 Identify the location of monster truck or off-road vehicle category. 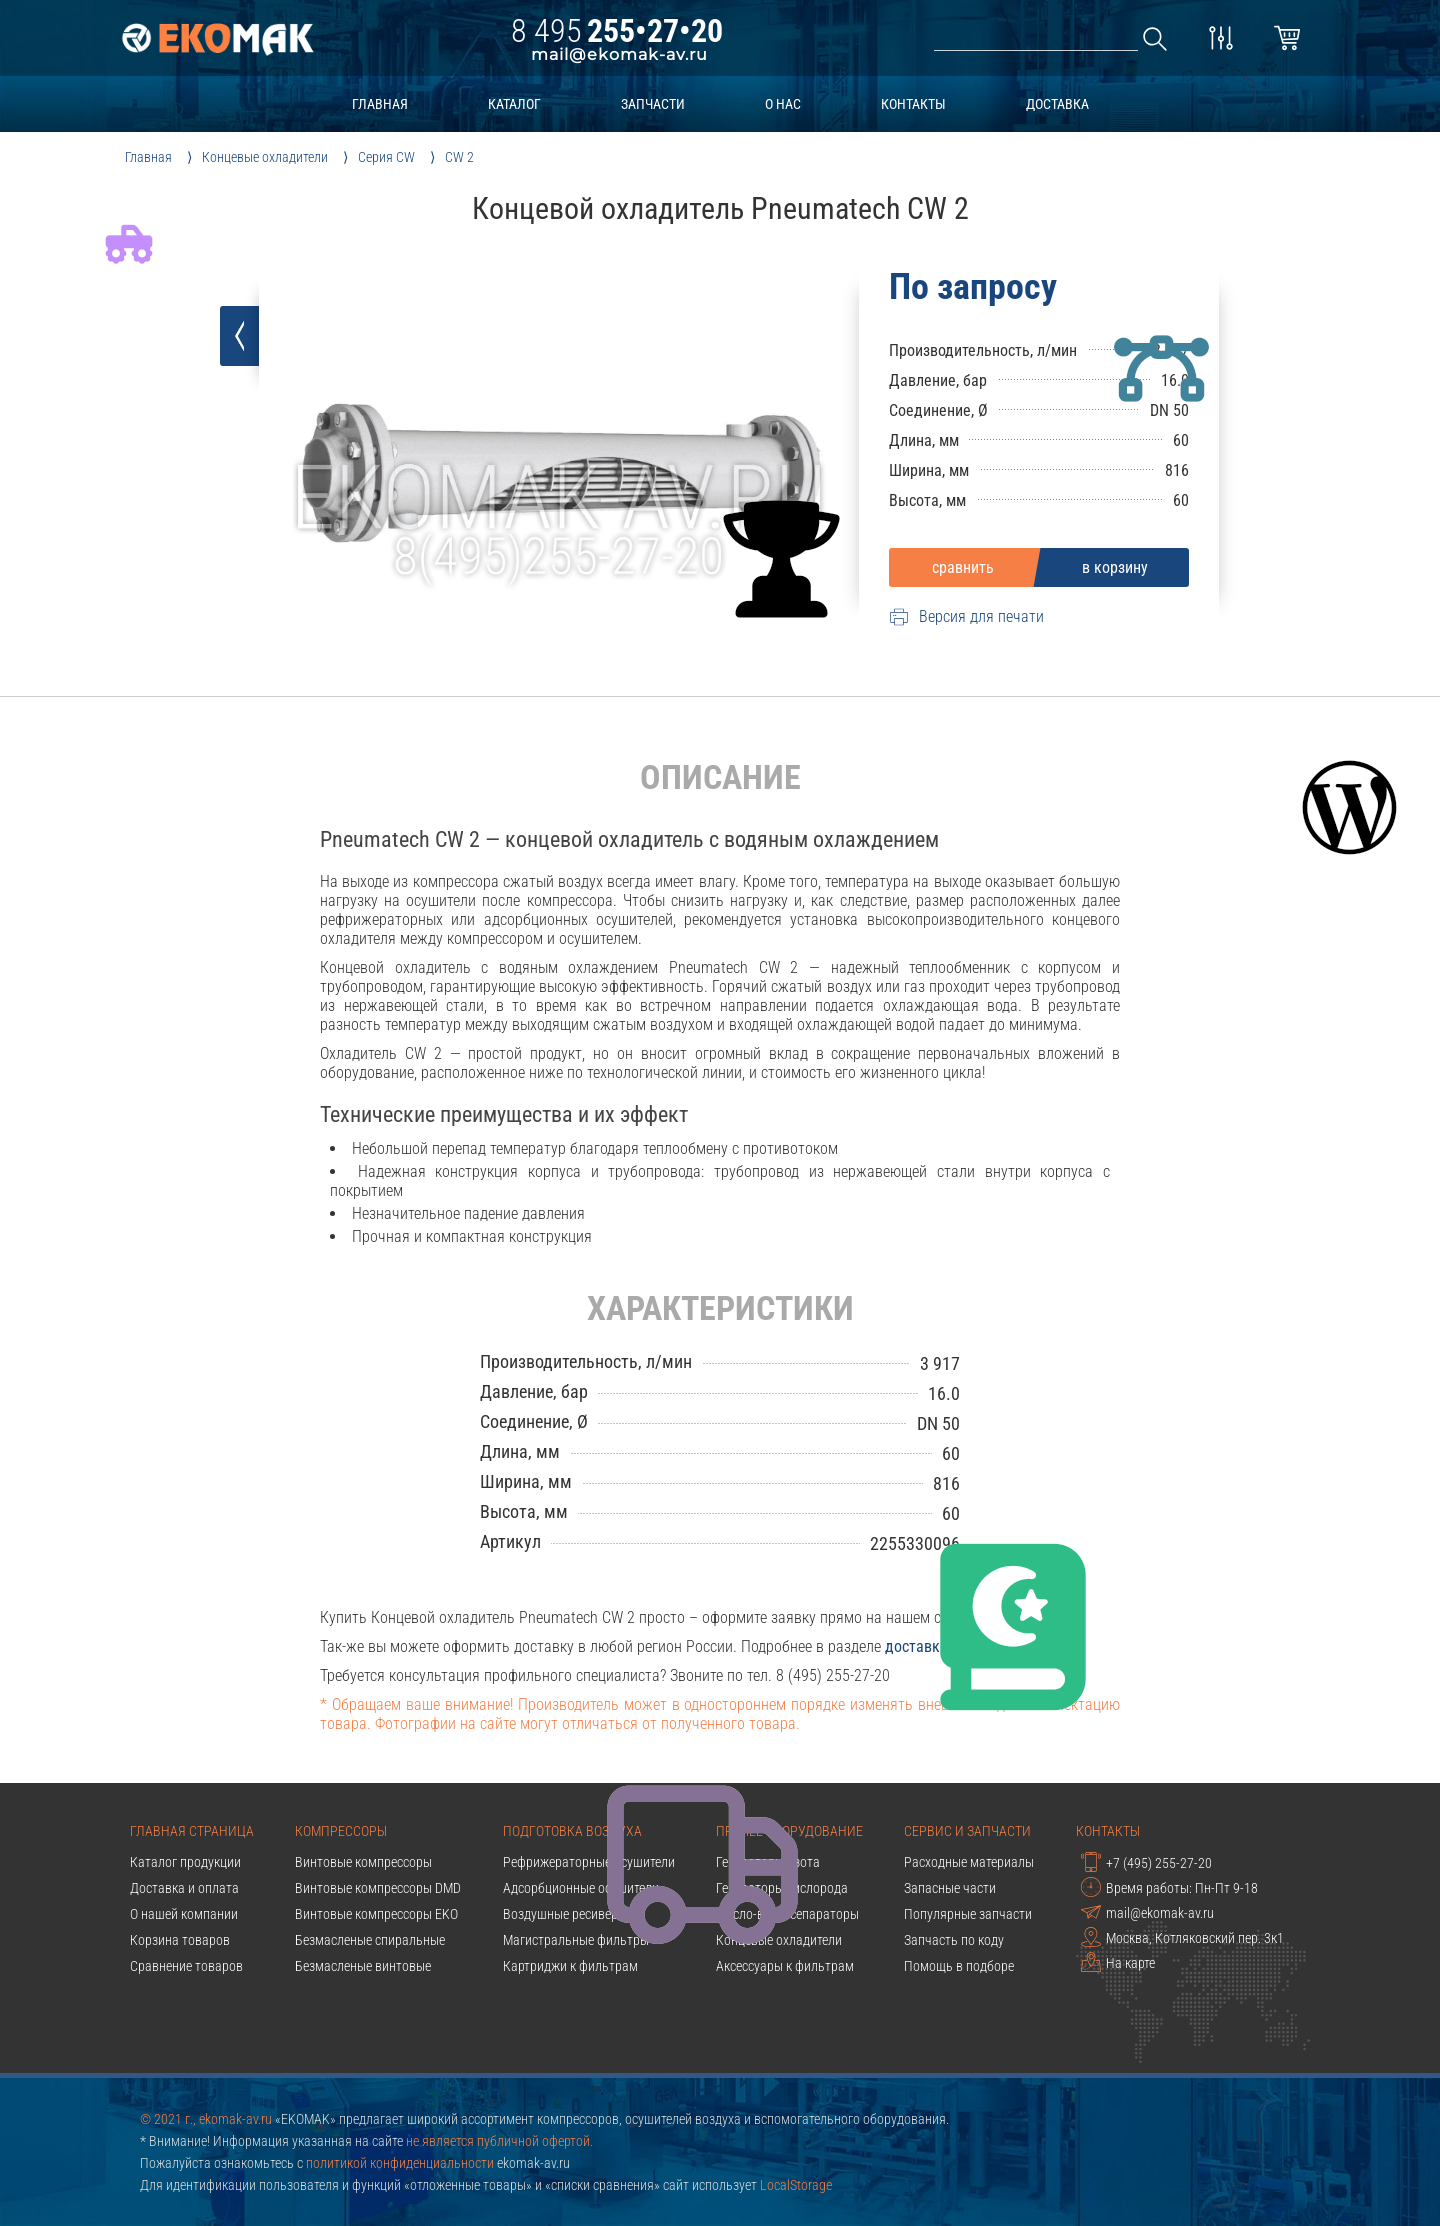
(129, 243).